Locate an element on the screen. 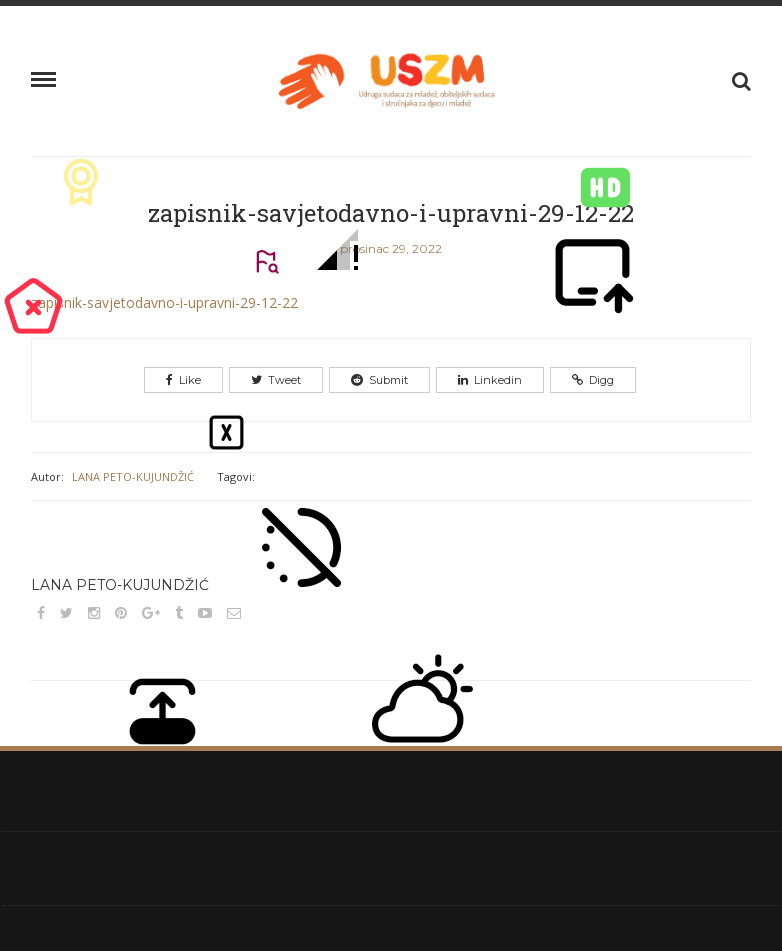 The image size is (782, 951). timer or duration tracking disabled is located at coordinates (301, 547).